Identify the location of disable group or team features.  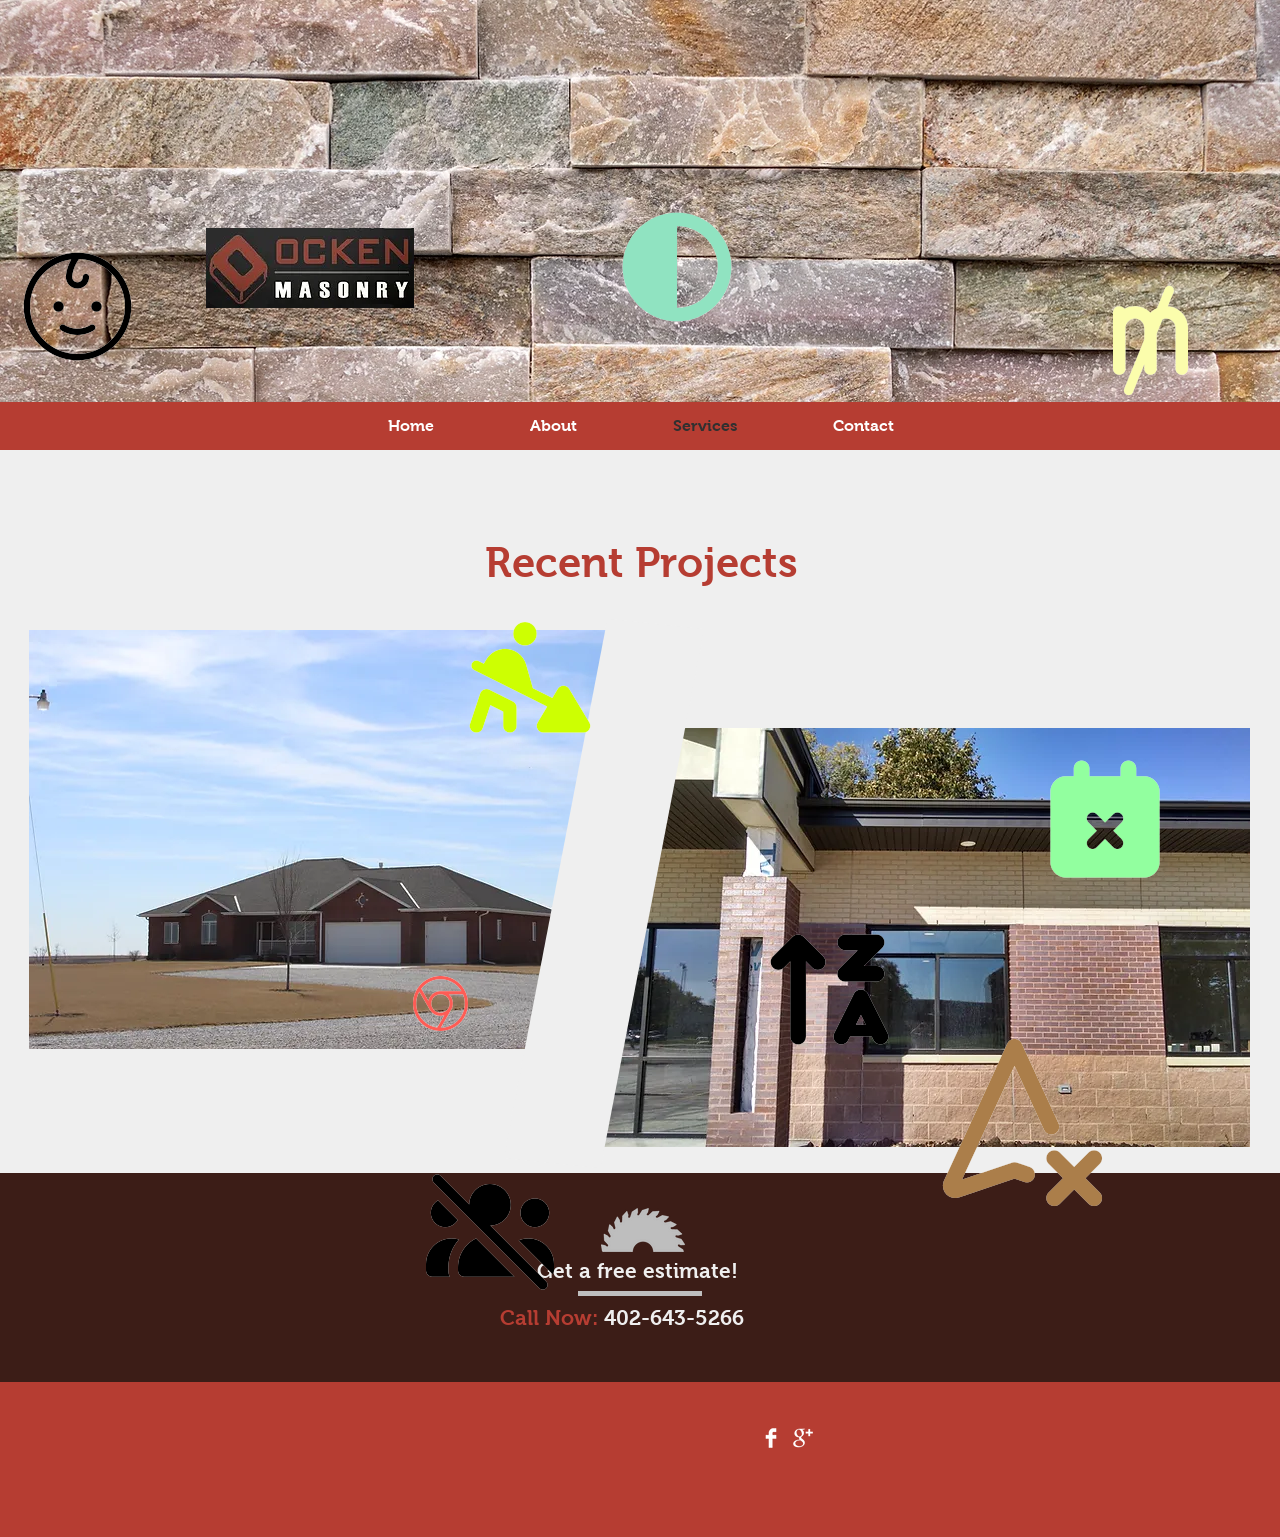
(490, 1232).